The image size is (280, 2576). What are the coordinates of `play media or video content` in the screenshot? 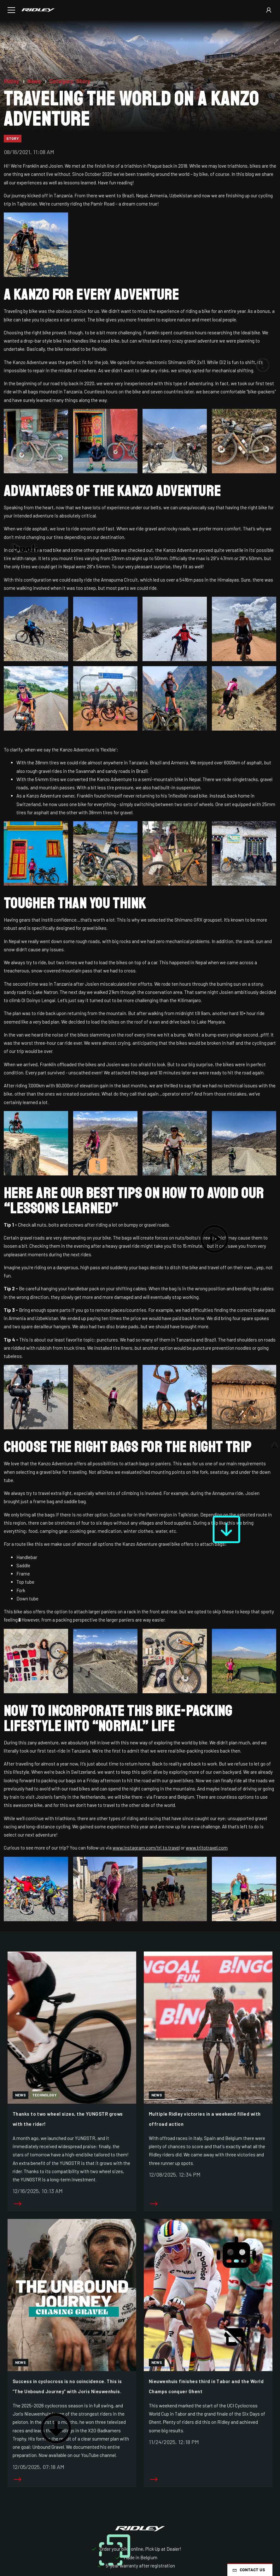 It's located at (214, 1239).